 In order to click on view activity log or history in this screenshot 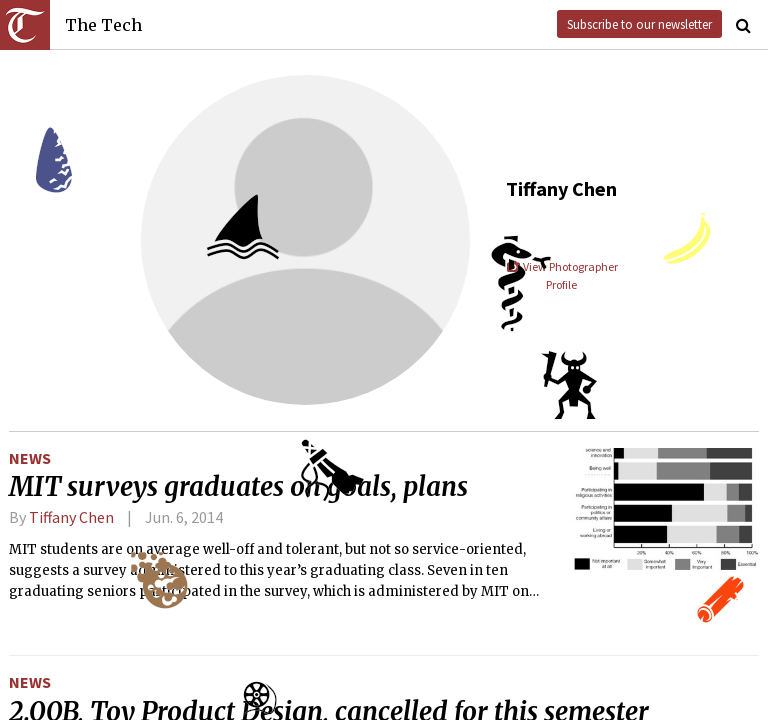, I will do `click(720, 599)`.